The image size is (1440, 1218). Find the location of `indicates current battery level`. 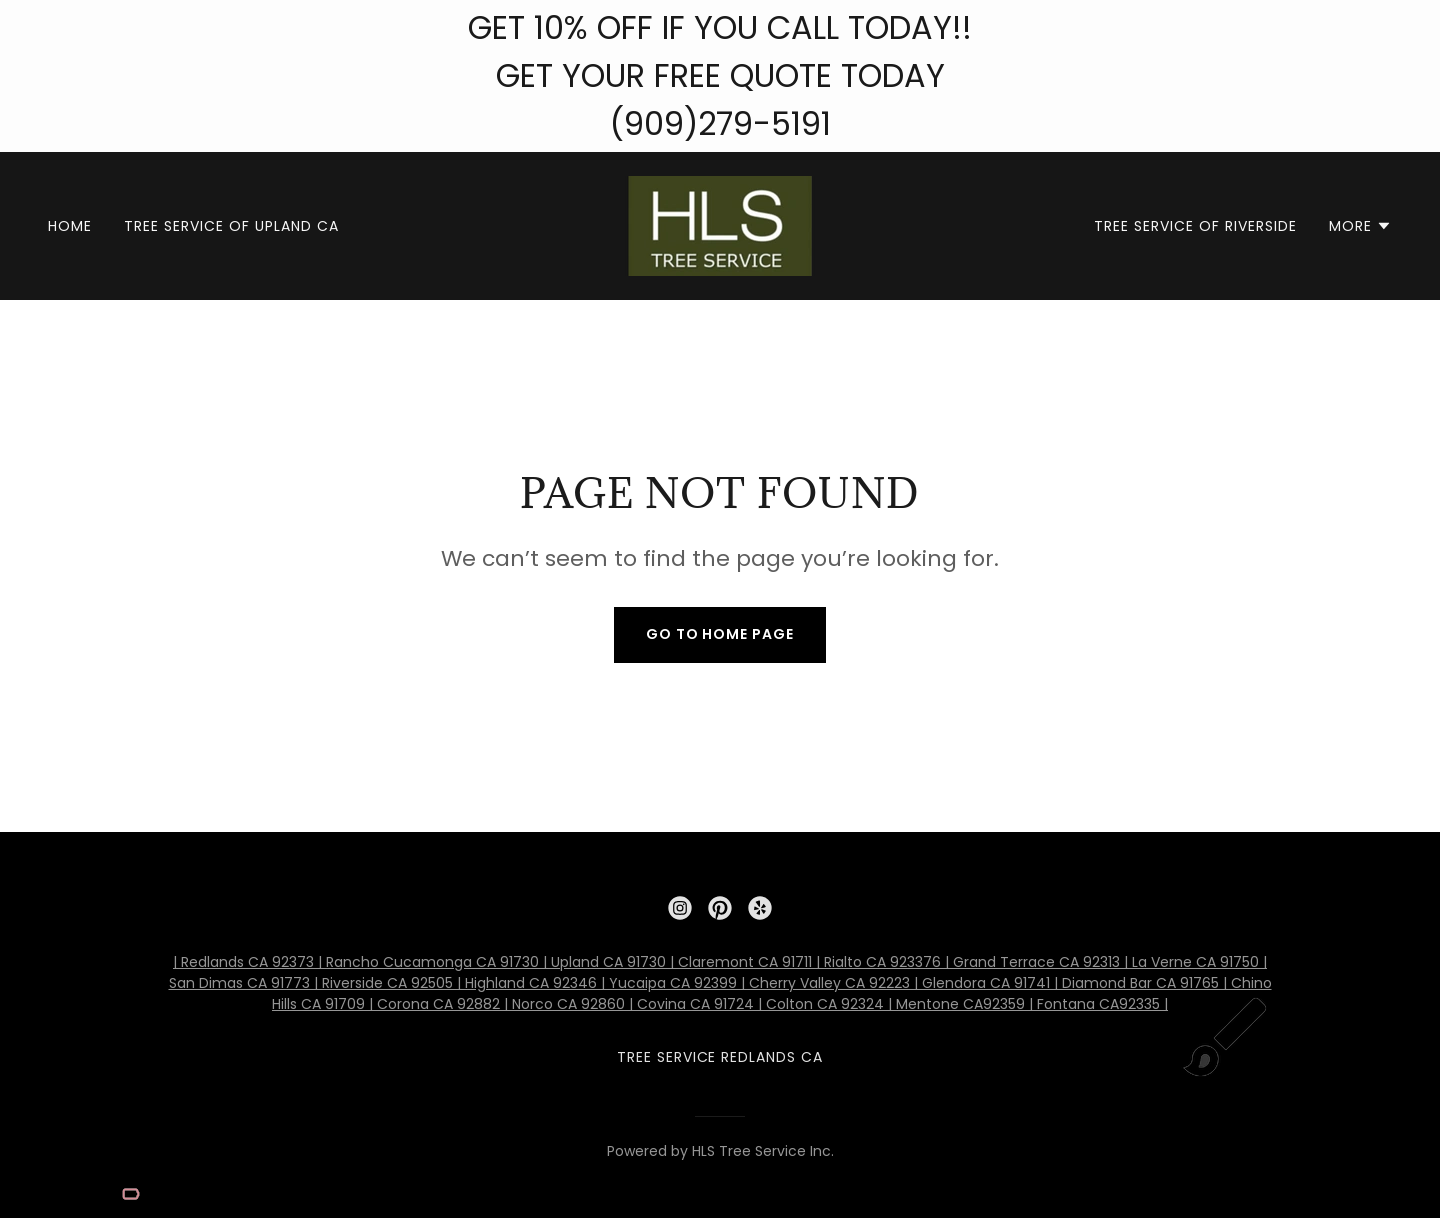

indicates current battery level is located at coordinates (131, 1194).